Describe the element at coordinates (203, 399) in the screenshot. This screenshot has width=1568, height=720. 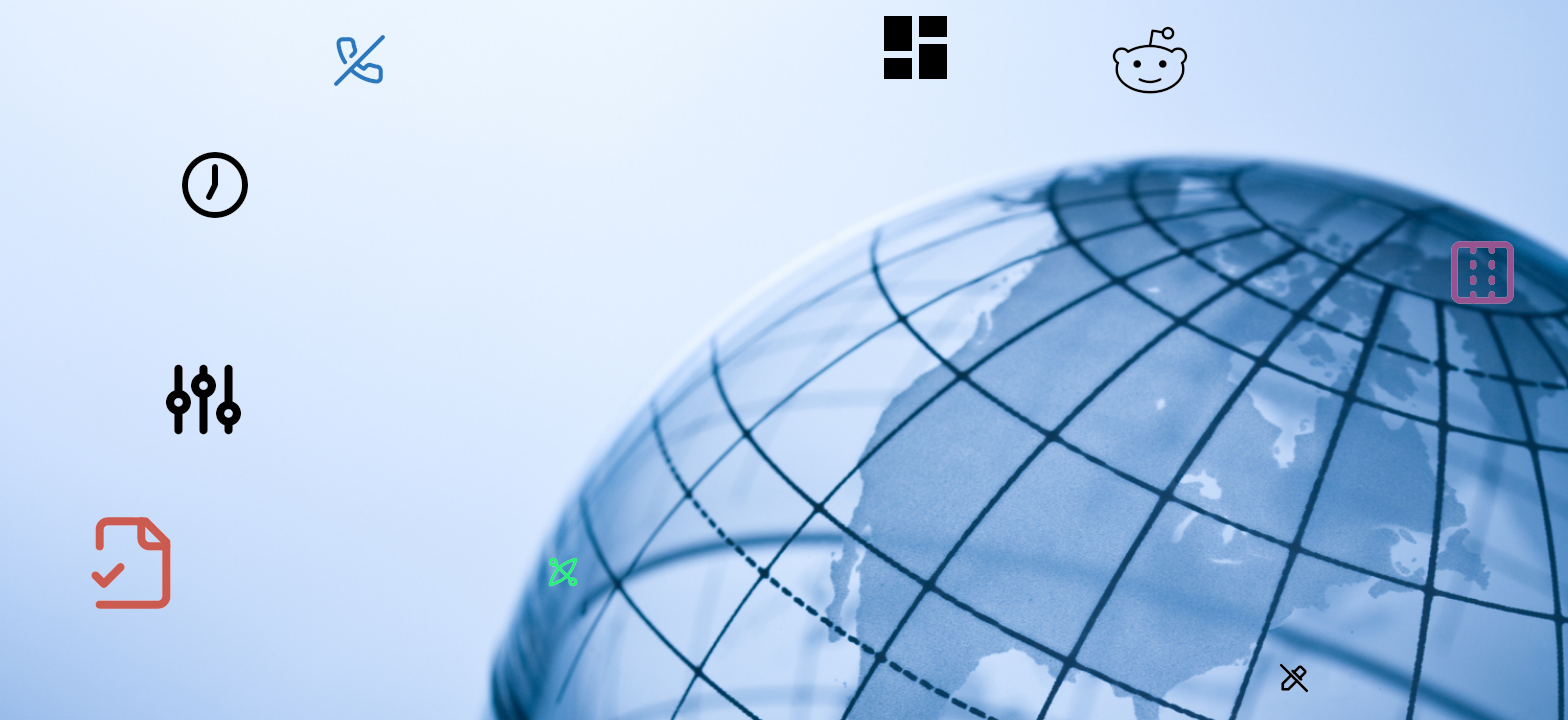
I see `adjust settings or preferences` at that location.